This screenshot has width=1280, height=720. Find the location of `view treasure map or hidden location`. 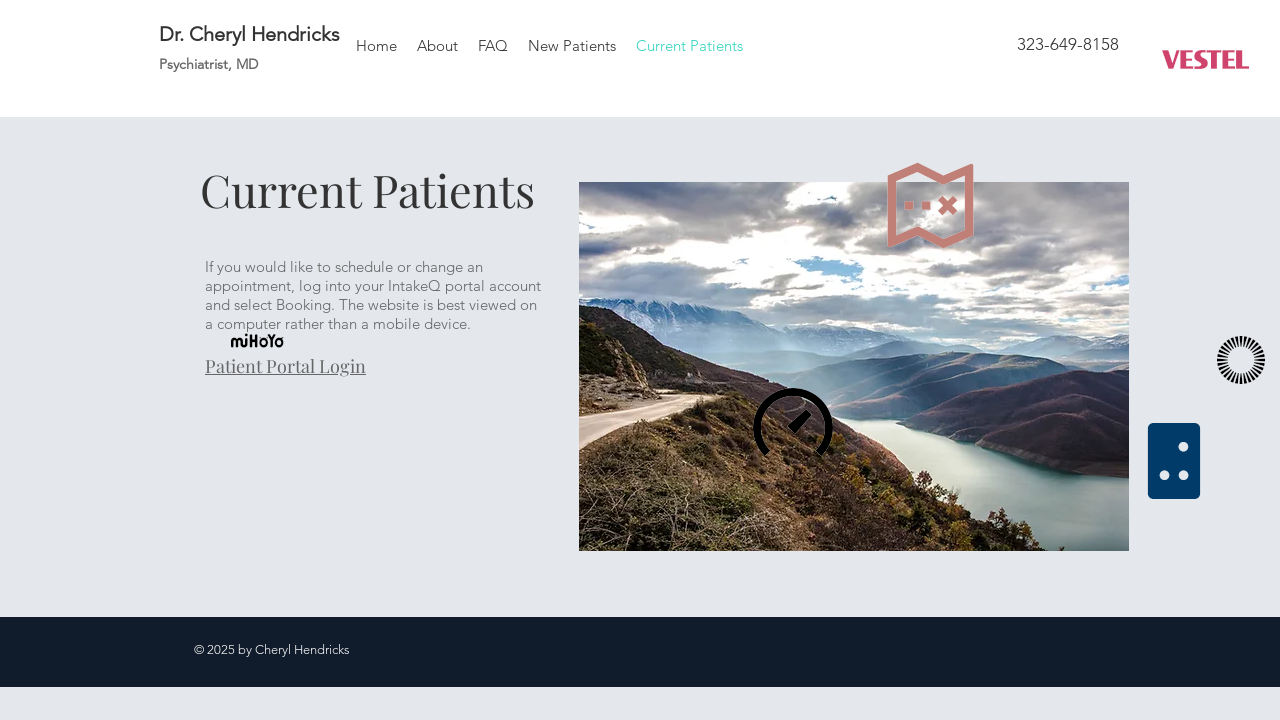

view treasure map or hidden location is located at coordinates (930, 205).